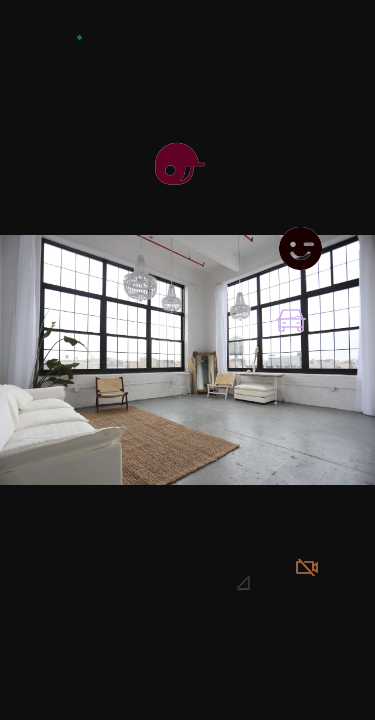 The height and width of the screenshot is (720, 375). I want to click on view baseball or sports equipment, so click(178, 164).